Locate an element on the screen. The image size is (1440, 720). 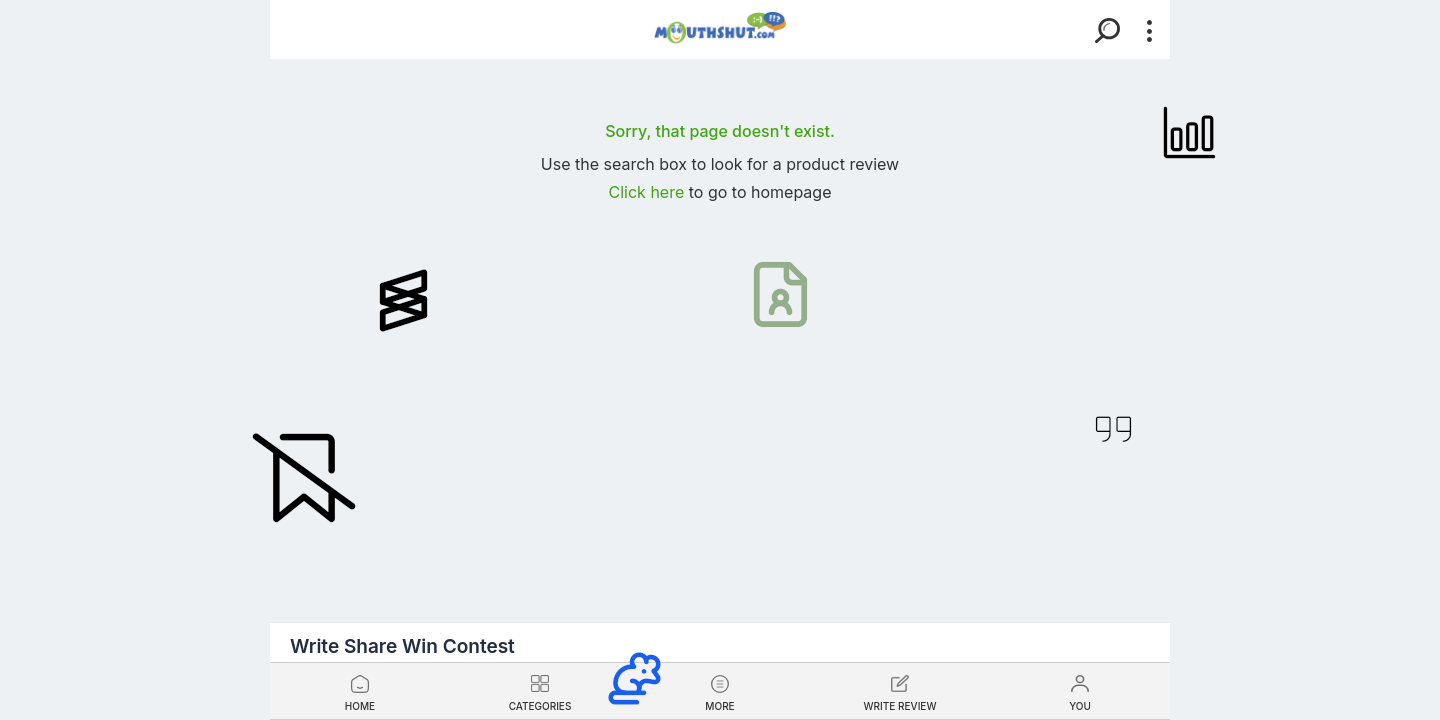
remove bookmark from saved items is located at coordinates (304, 478).